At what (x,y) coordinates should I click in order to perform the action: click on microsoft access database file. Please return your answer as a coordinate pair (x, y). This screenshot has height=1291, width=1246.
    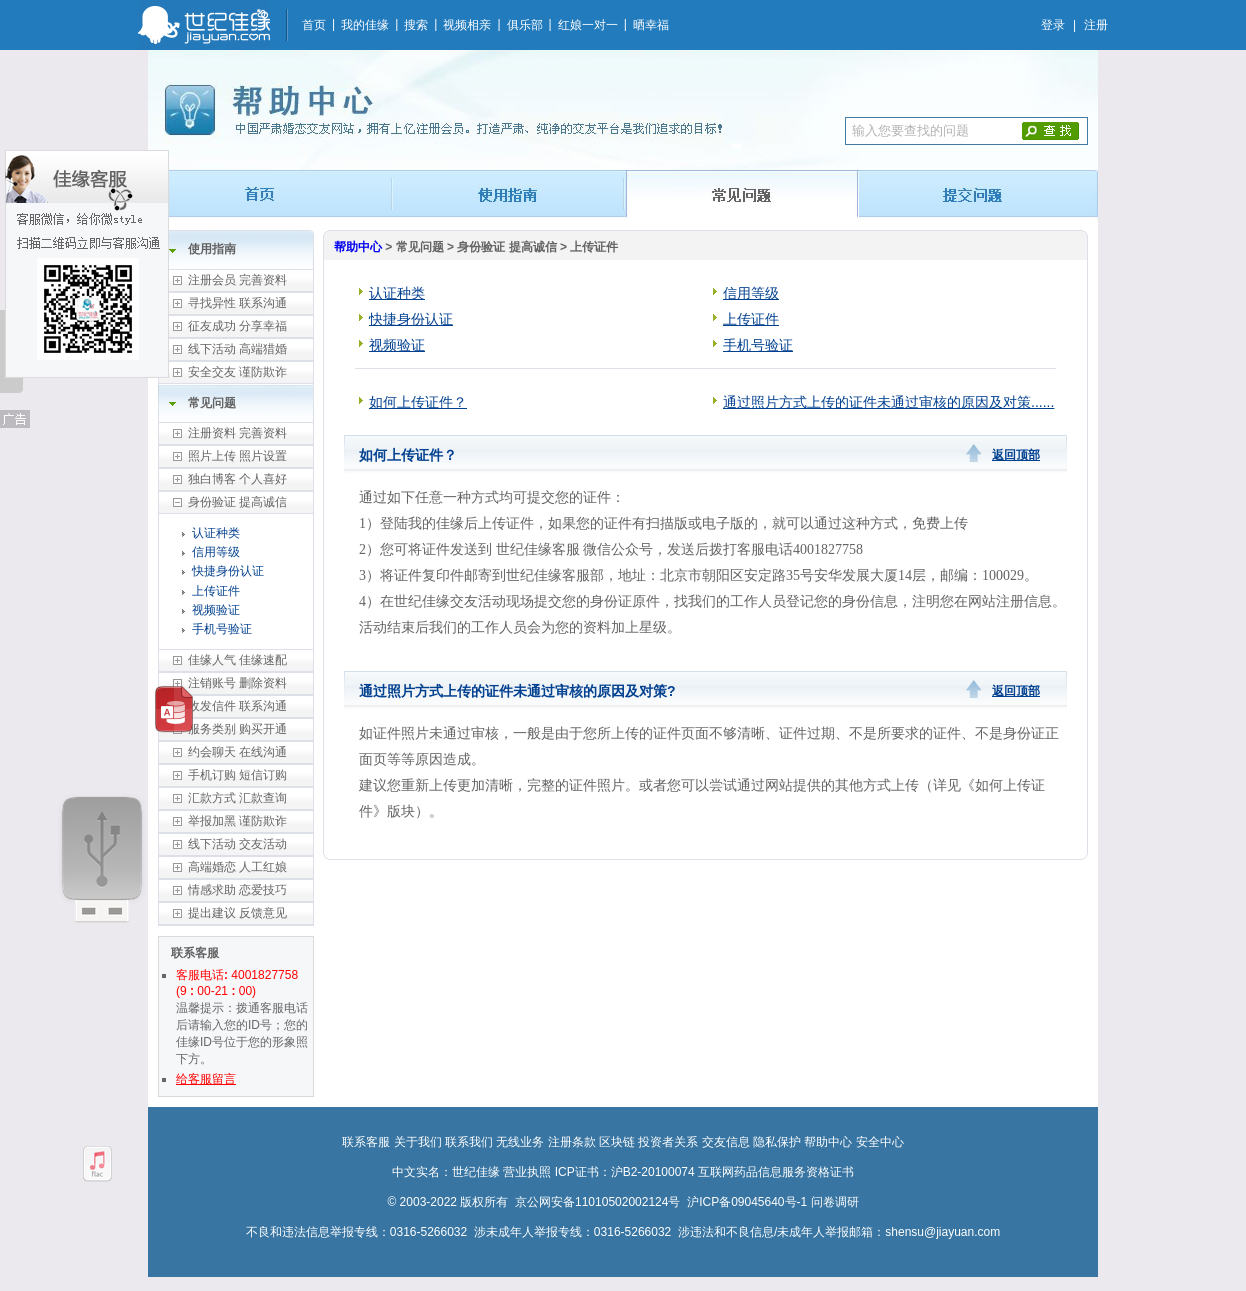
    Looking at the image, I should click on (174, 709).